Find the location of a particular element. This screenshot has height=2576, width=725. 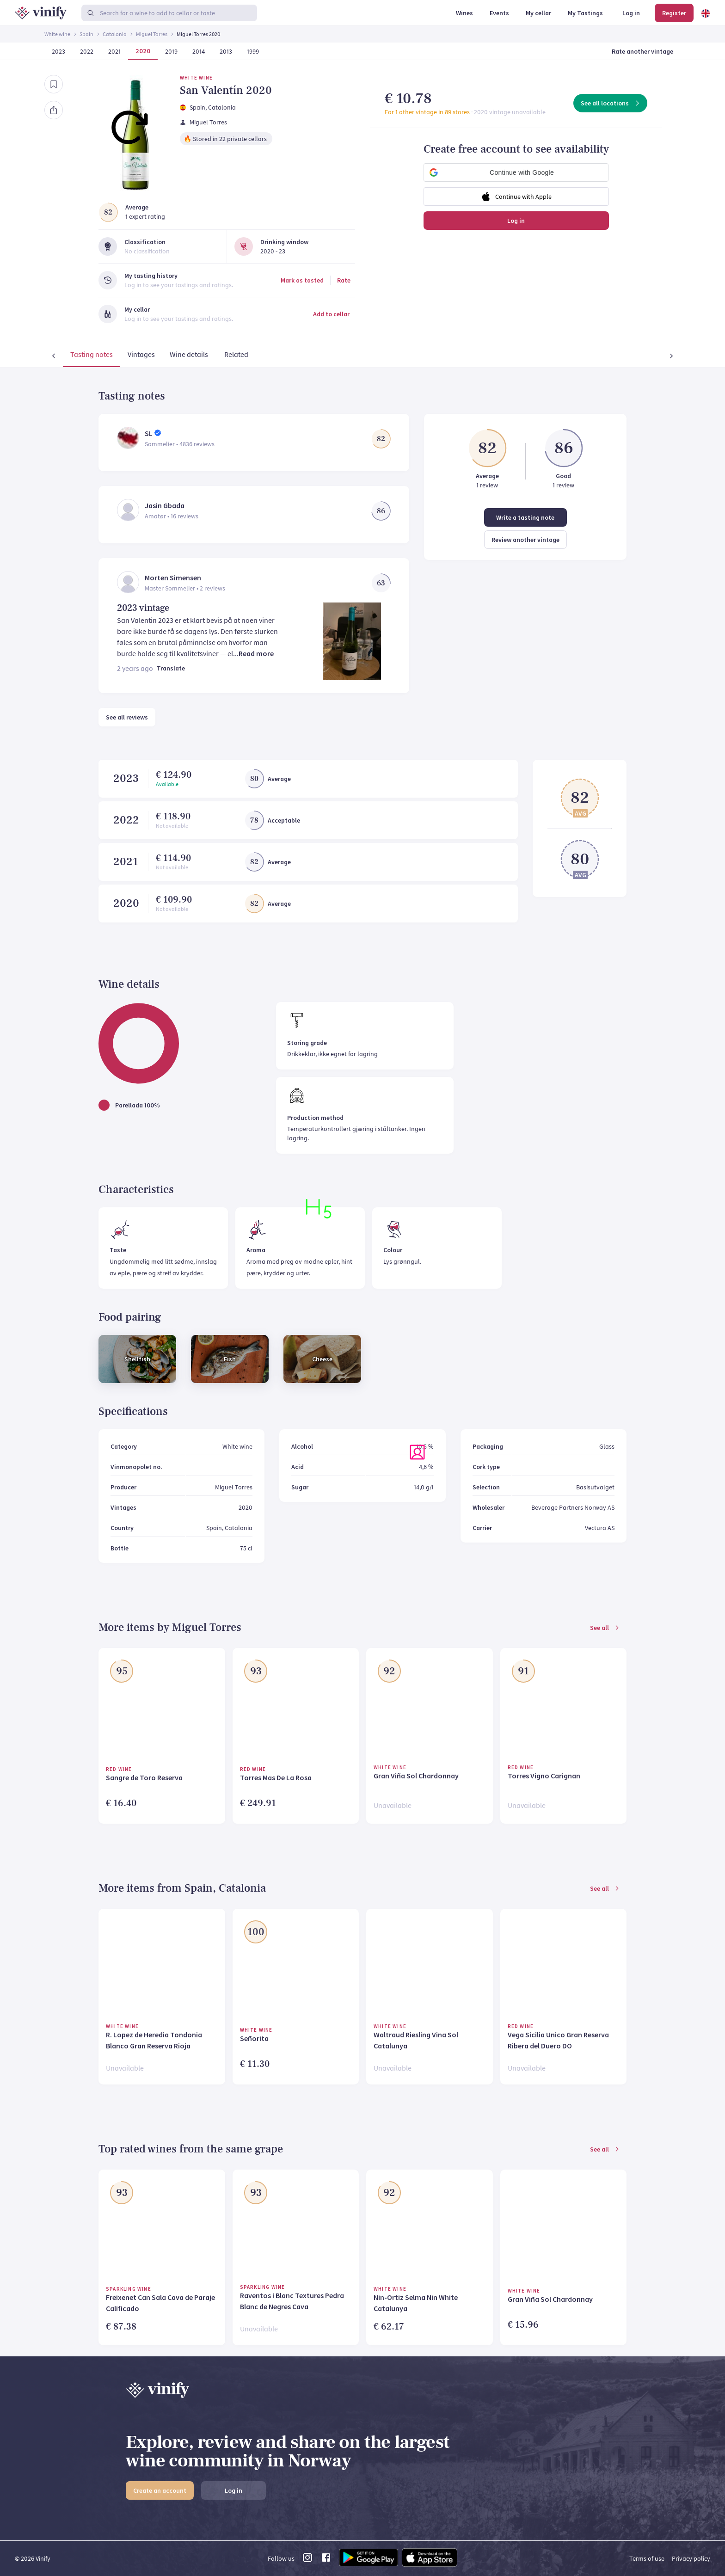

format text as heading level 5 is located at coordinates (317, 1208).